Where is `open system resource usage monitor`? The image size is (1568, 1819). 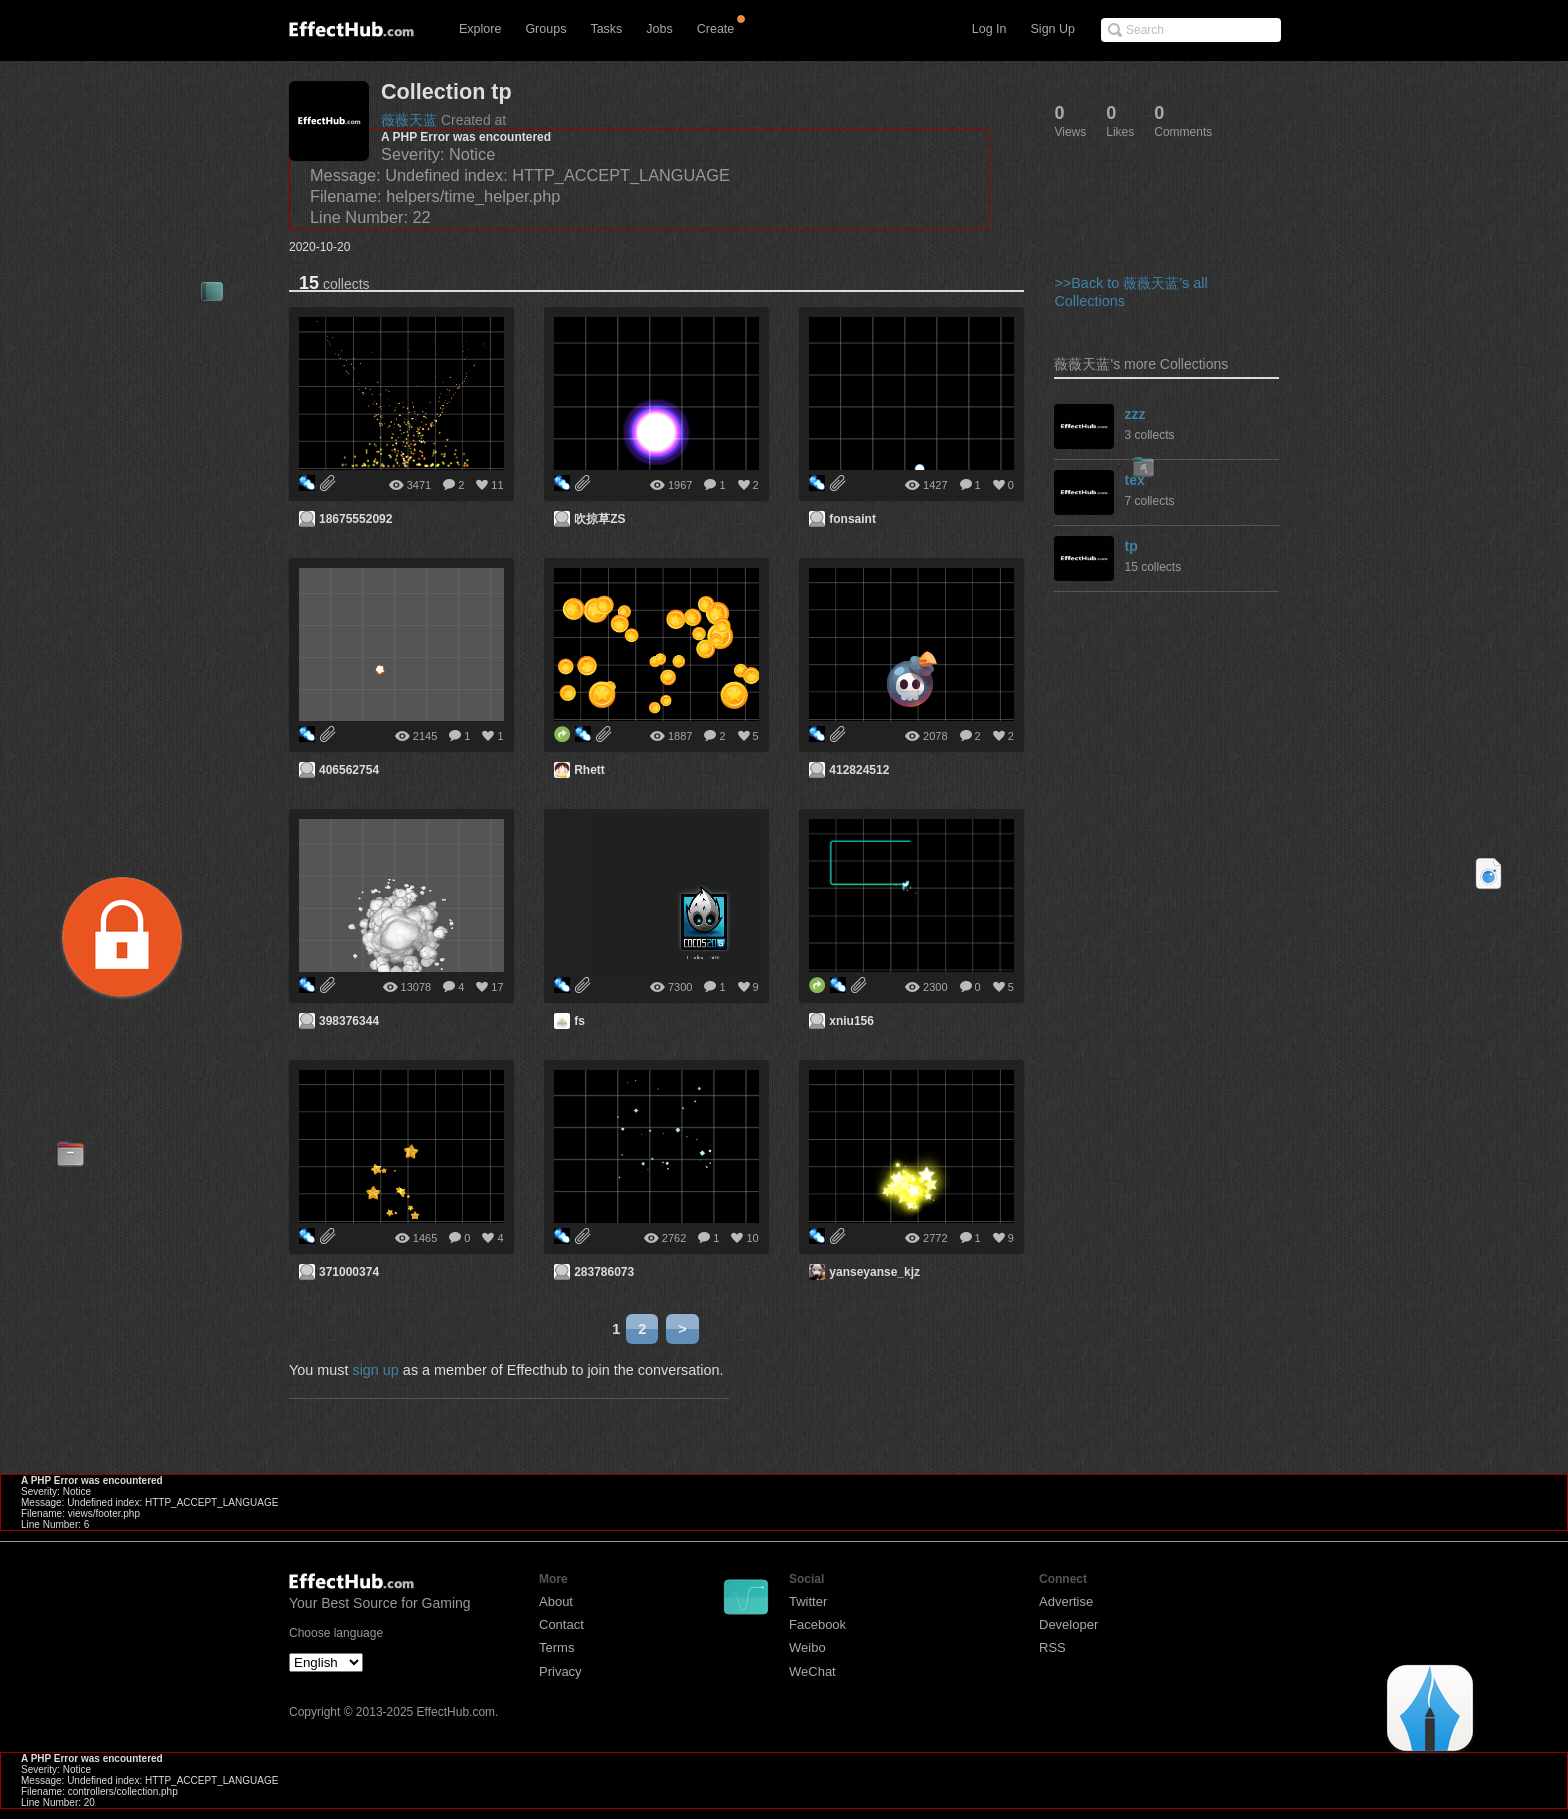
open system resource usage monitor is located at coordinates (746, 1597).